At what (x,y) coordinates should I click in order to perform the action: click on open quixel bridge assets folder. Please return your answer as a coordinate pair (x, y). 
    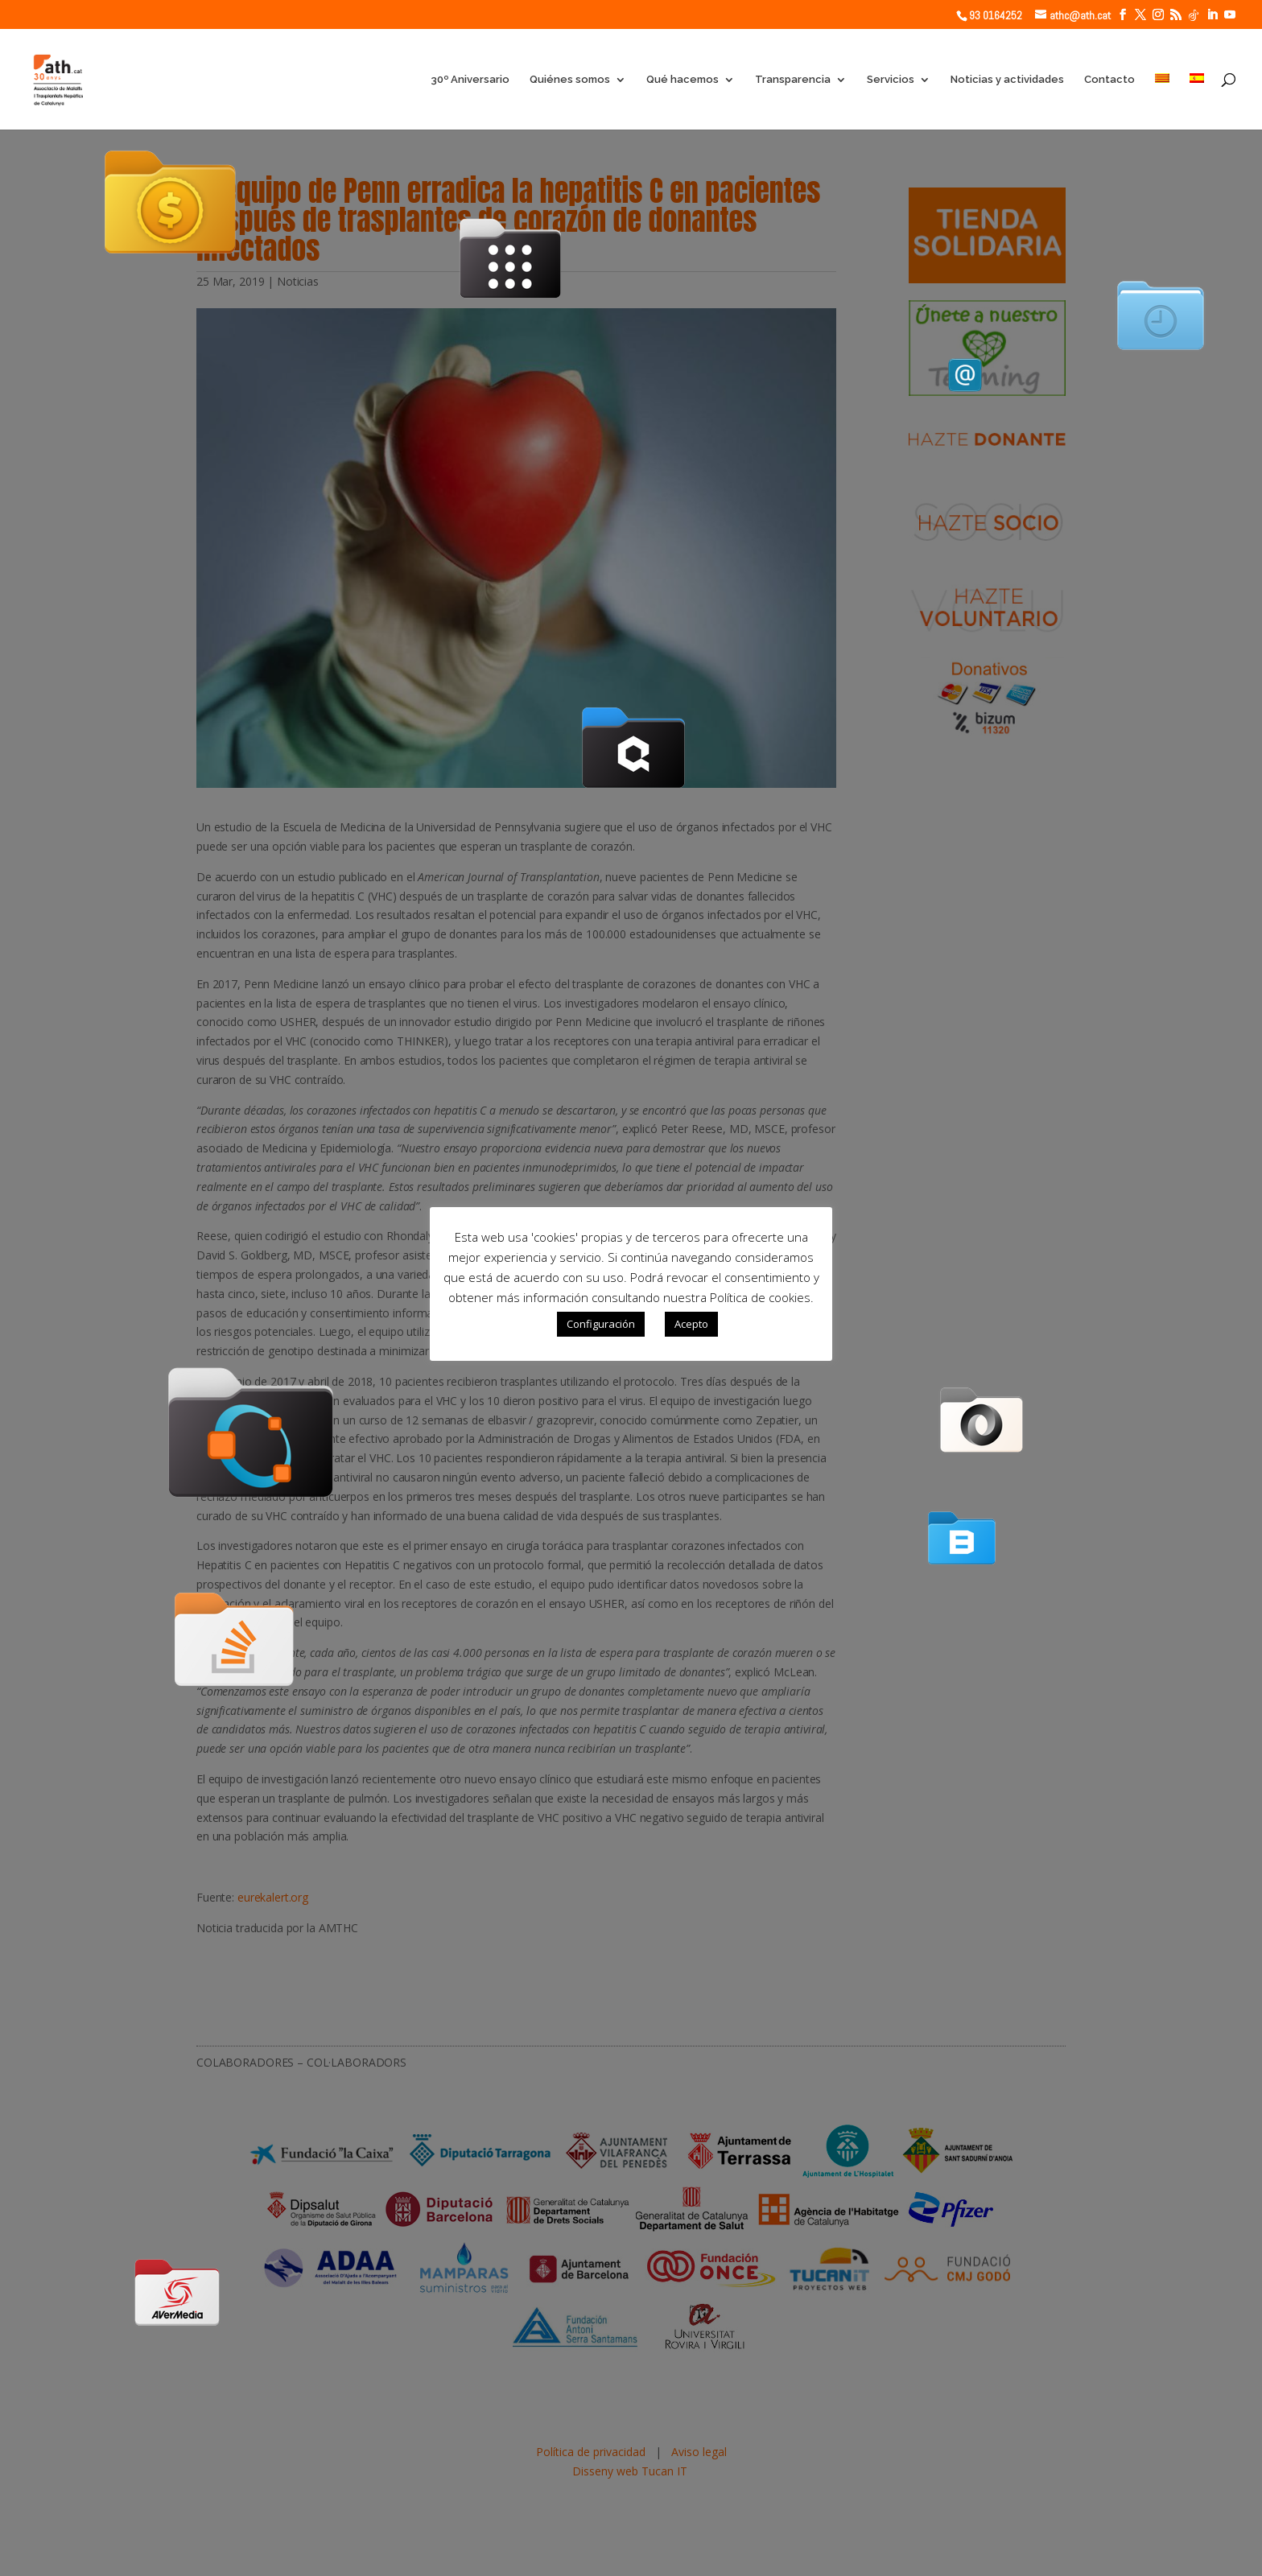
    Looking at the image, I should click on (961, 1539).